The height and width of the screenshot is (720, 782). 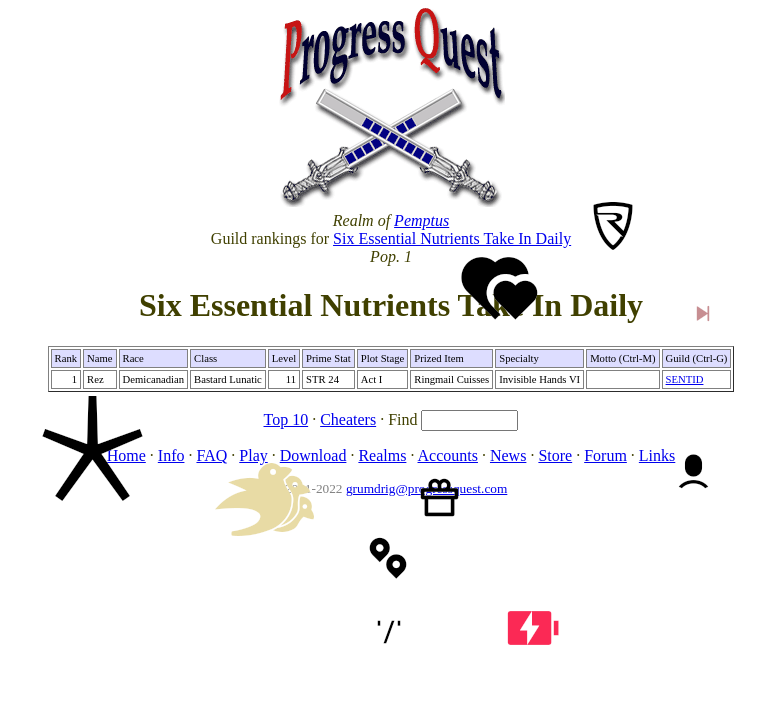 I want to click on Rimac Automobili company logo, so click(x=613, y=226).